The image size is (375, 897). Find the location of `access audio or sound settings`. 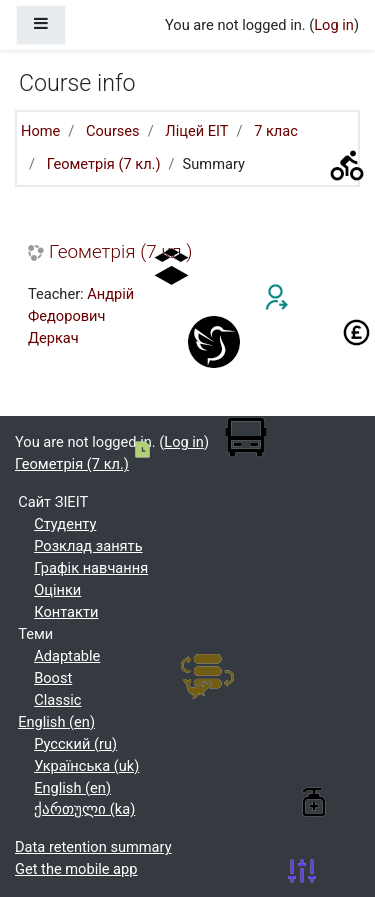

access audio or sound settings is located at coordinates (302, 871).